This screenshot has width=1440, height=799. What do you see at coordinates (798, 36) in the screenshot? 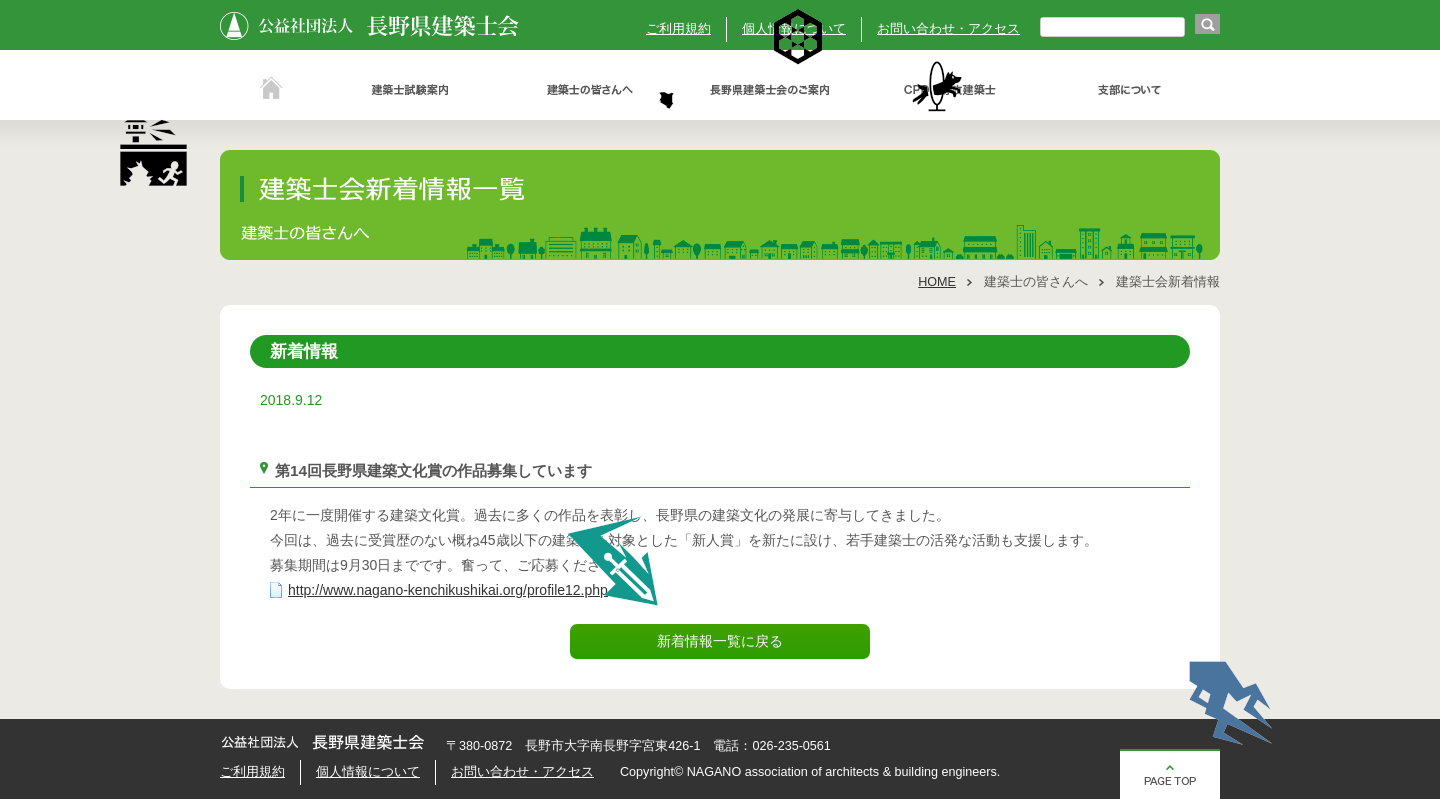
I see `access hive or colony management features` at bounding box center [798, 36].